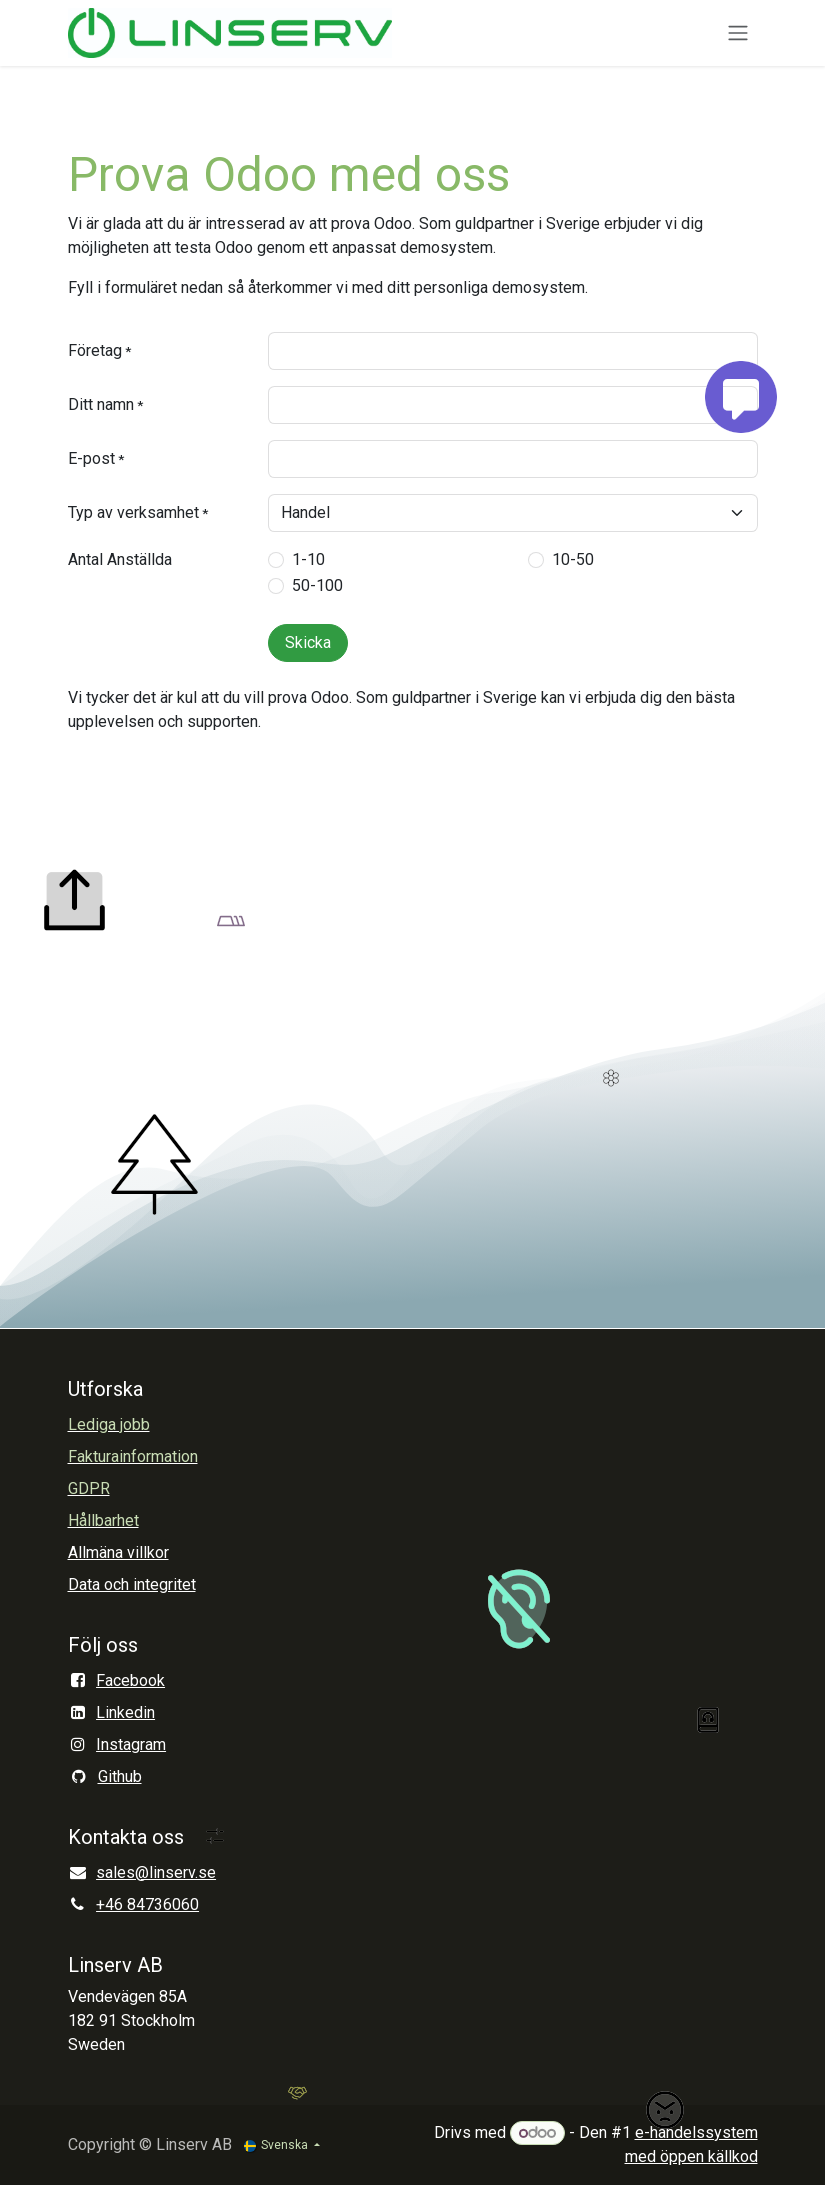  I want to click on upload a file or document, so click(74, 902).